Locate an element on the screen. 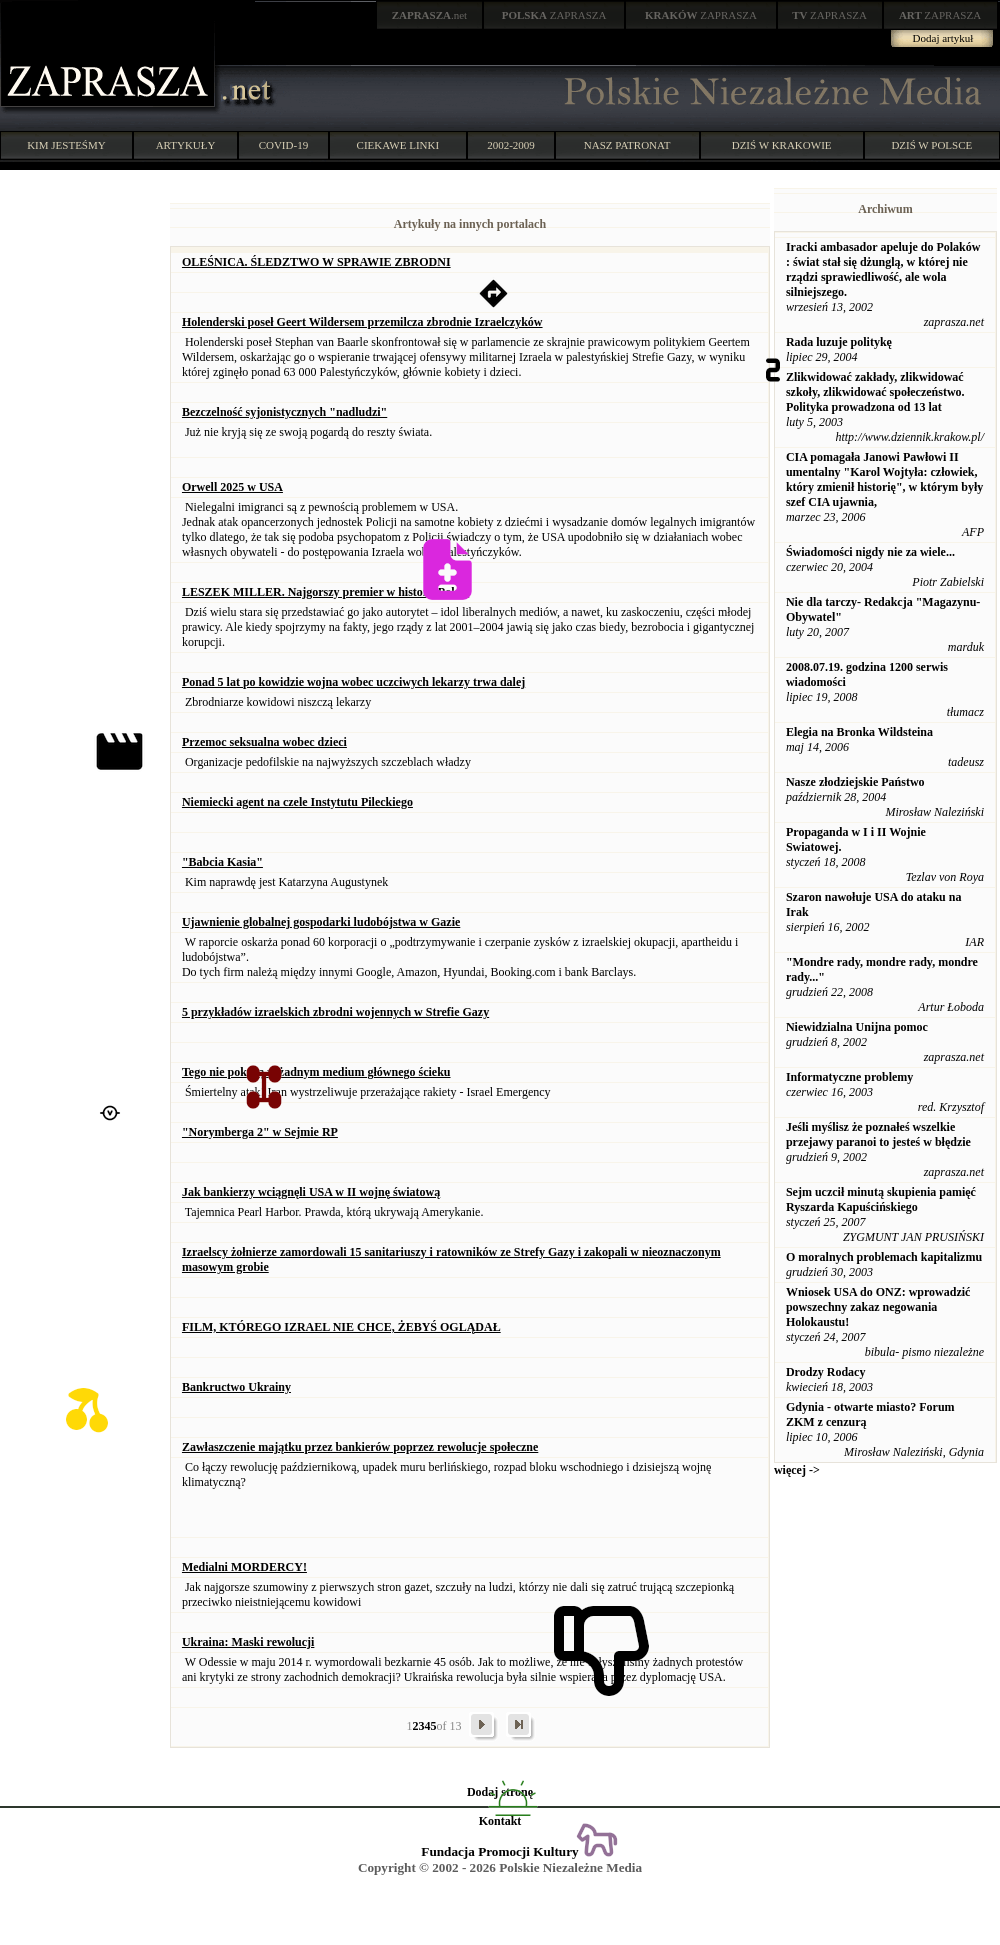  access equestrian or horseback riding features is located at coordinates (597, 1840).